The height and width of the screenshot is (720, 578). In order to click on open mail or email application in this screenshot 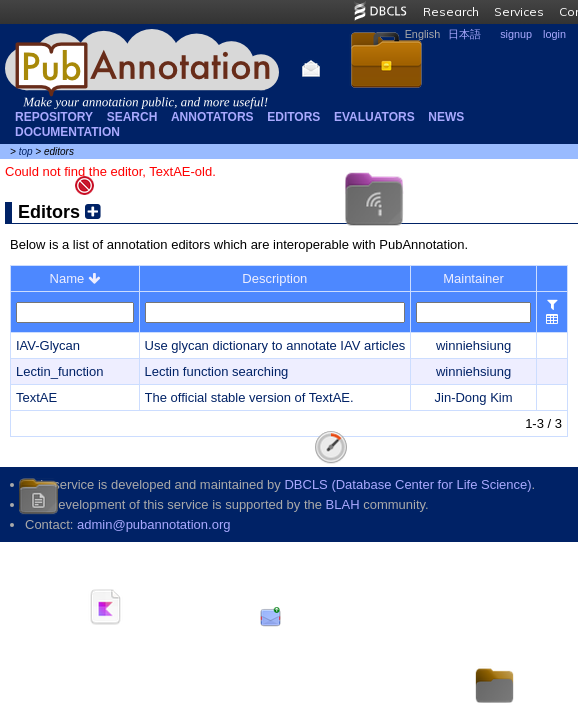, I will do `click(311, 69)`.